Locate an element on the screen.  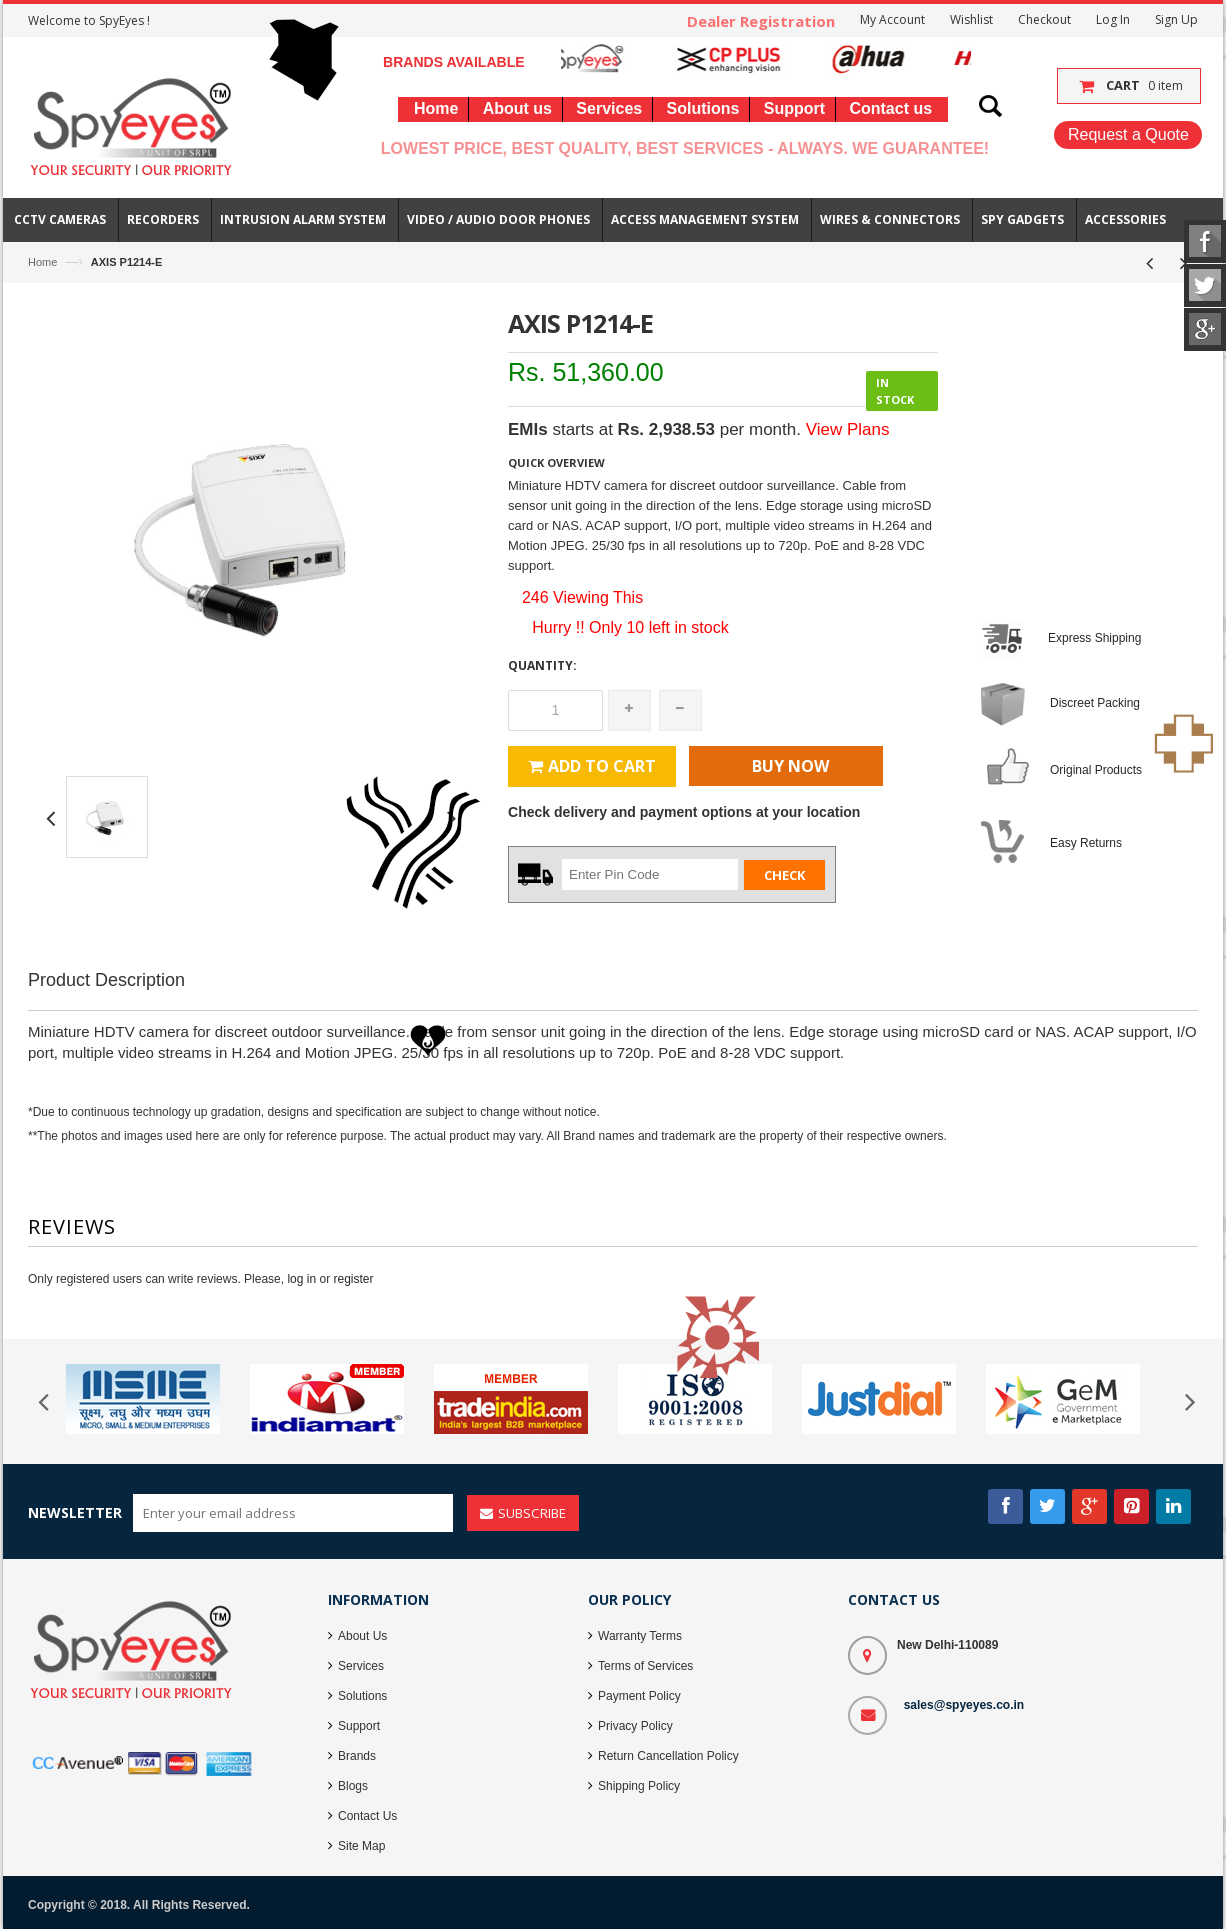
indicates a critical hit or power attack in gameplay is located at coordinates (718, 1337).